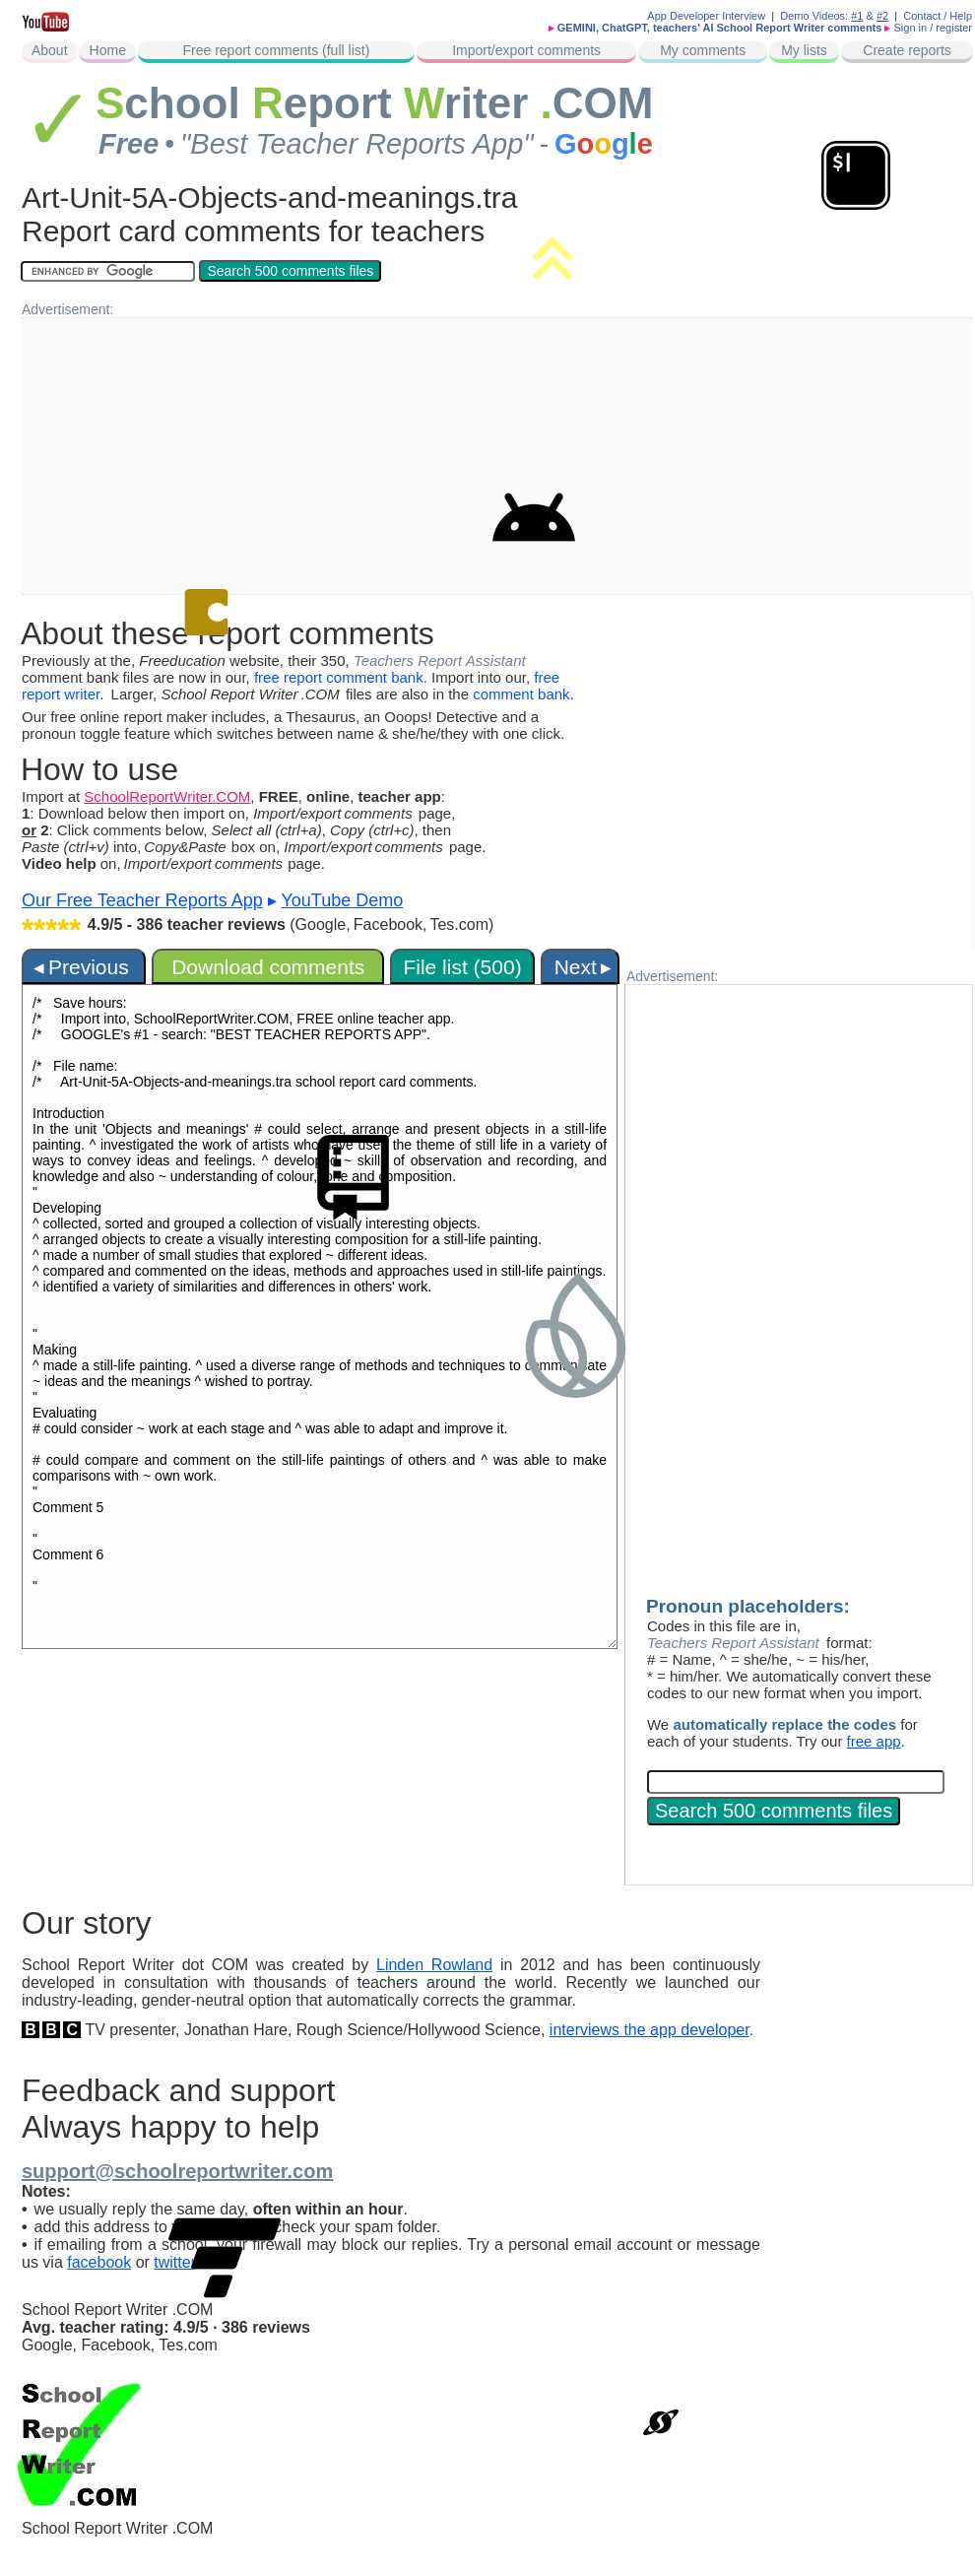 Image resolution: width=975 pixels, height=2576 pixels. I want to click on stardock software company logo, so click(661, 2422).